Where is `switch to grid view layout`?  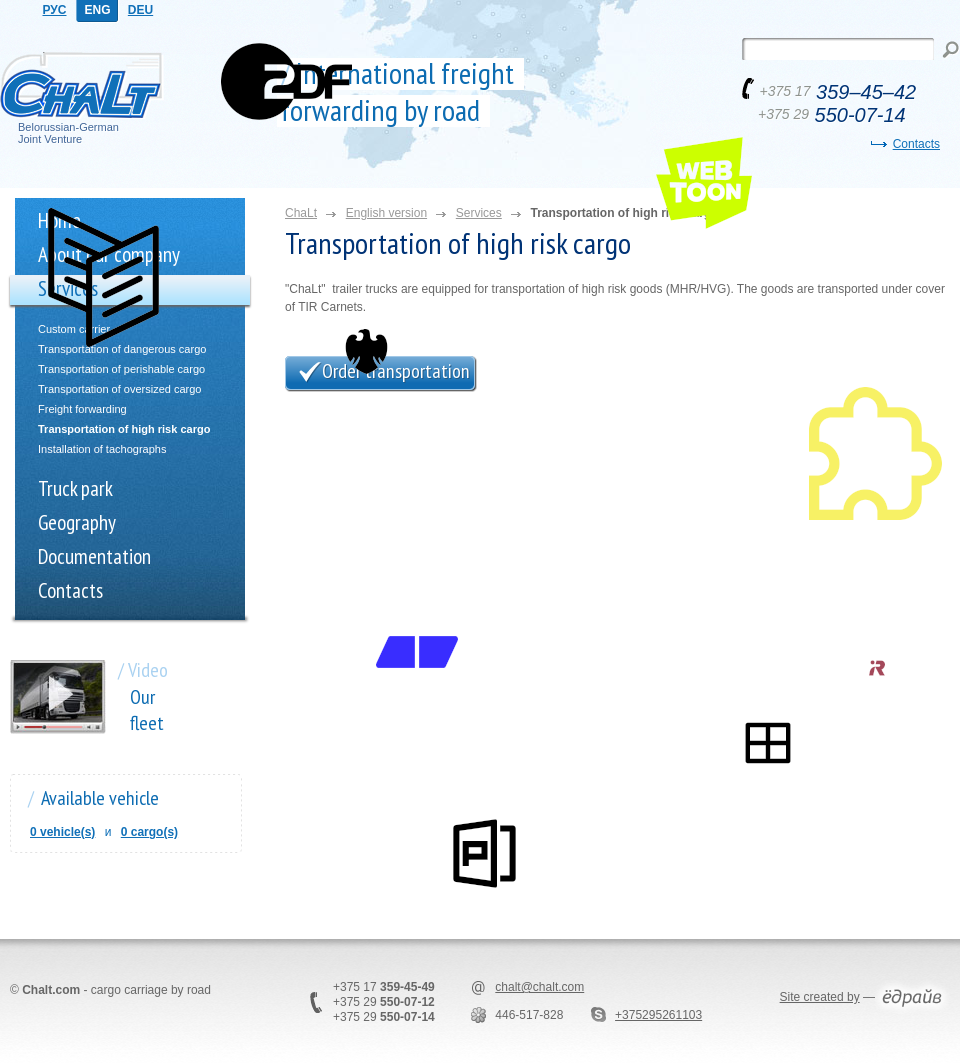
switch to grid view layout is located at coordinates (768, 743).